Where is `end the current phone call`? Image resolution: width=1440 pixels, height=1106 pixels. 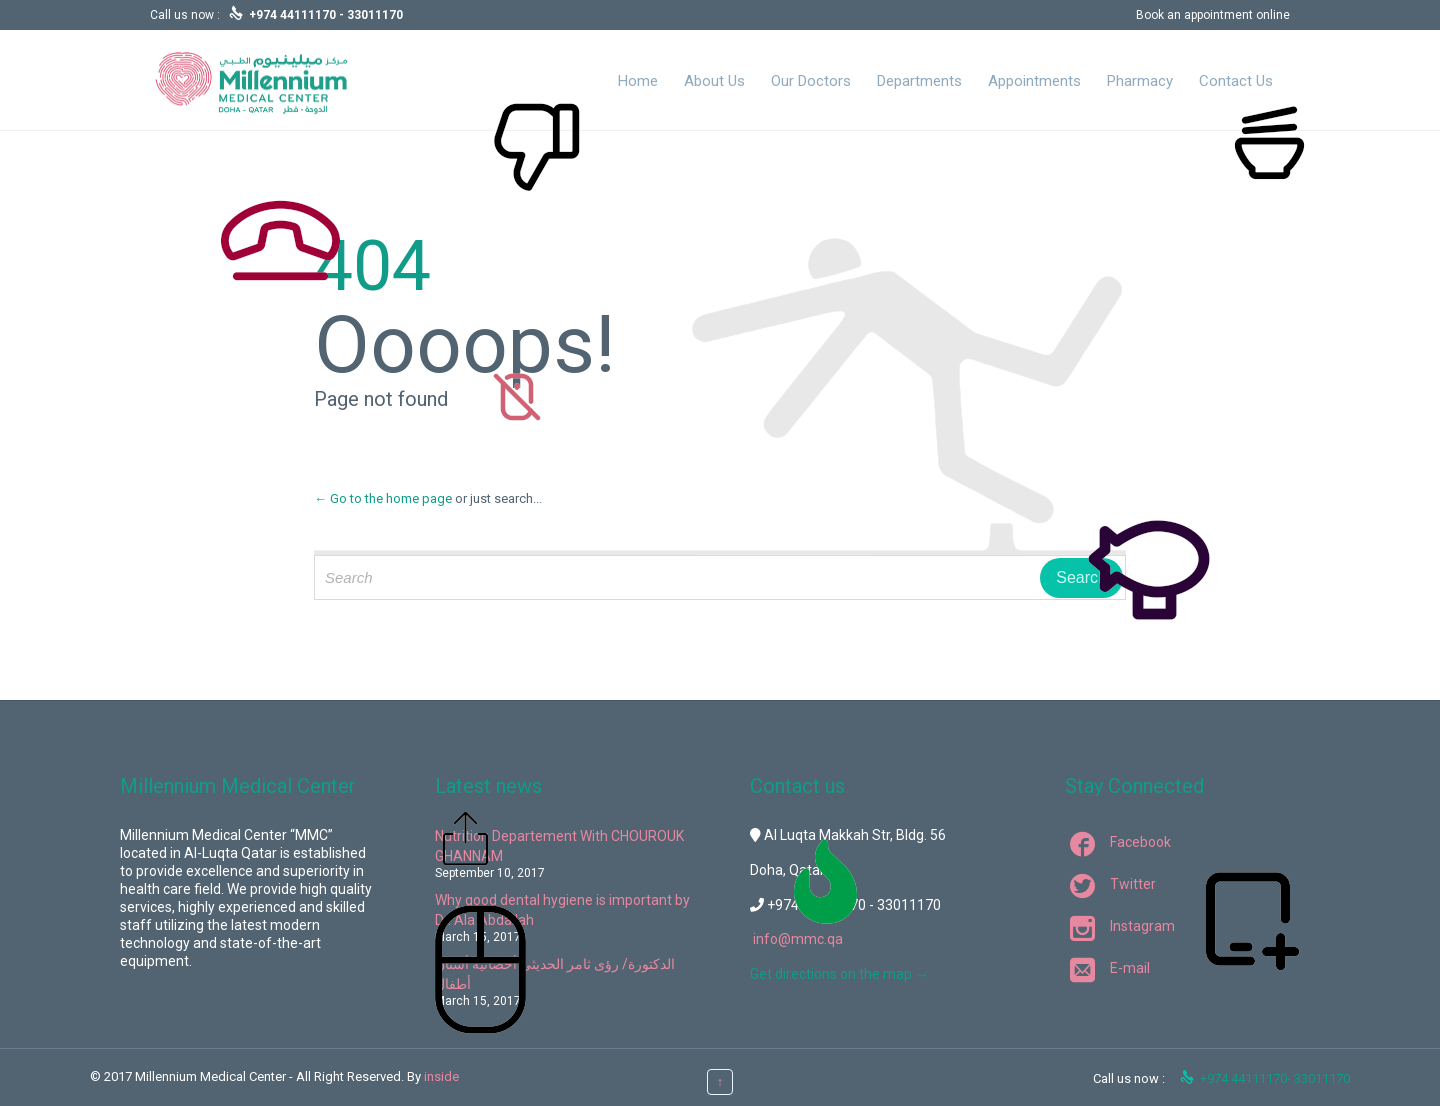 end the current phone call is located at coordinates (280, 240).